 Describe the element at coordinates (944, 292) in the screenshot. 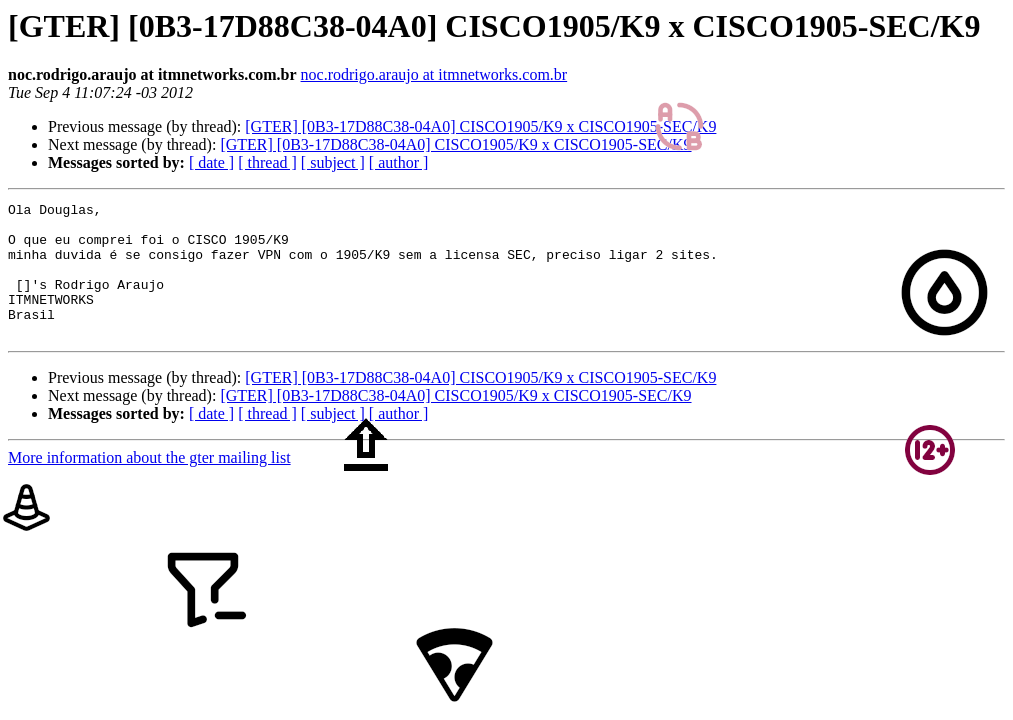

I see `adjust ink or fluid settings` at that location.